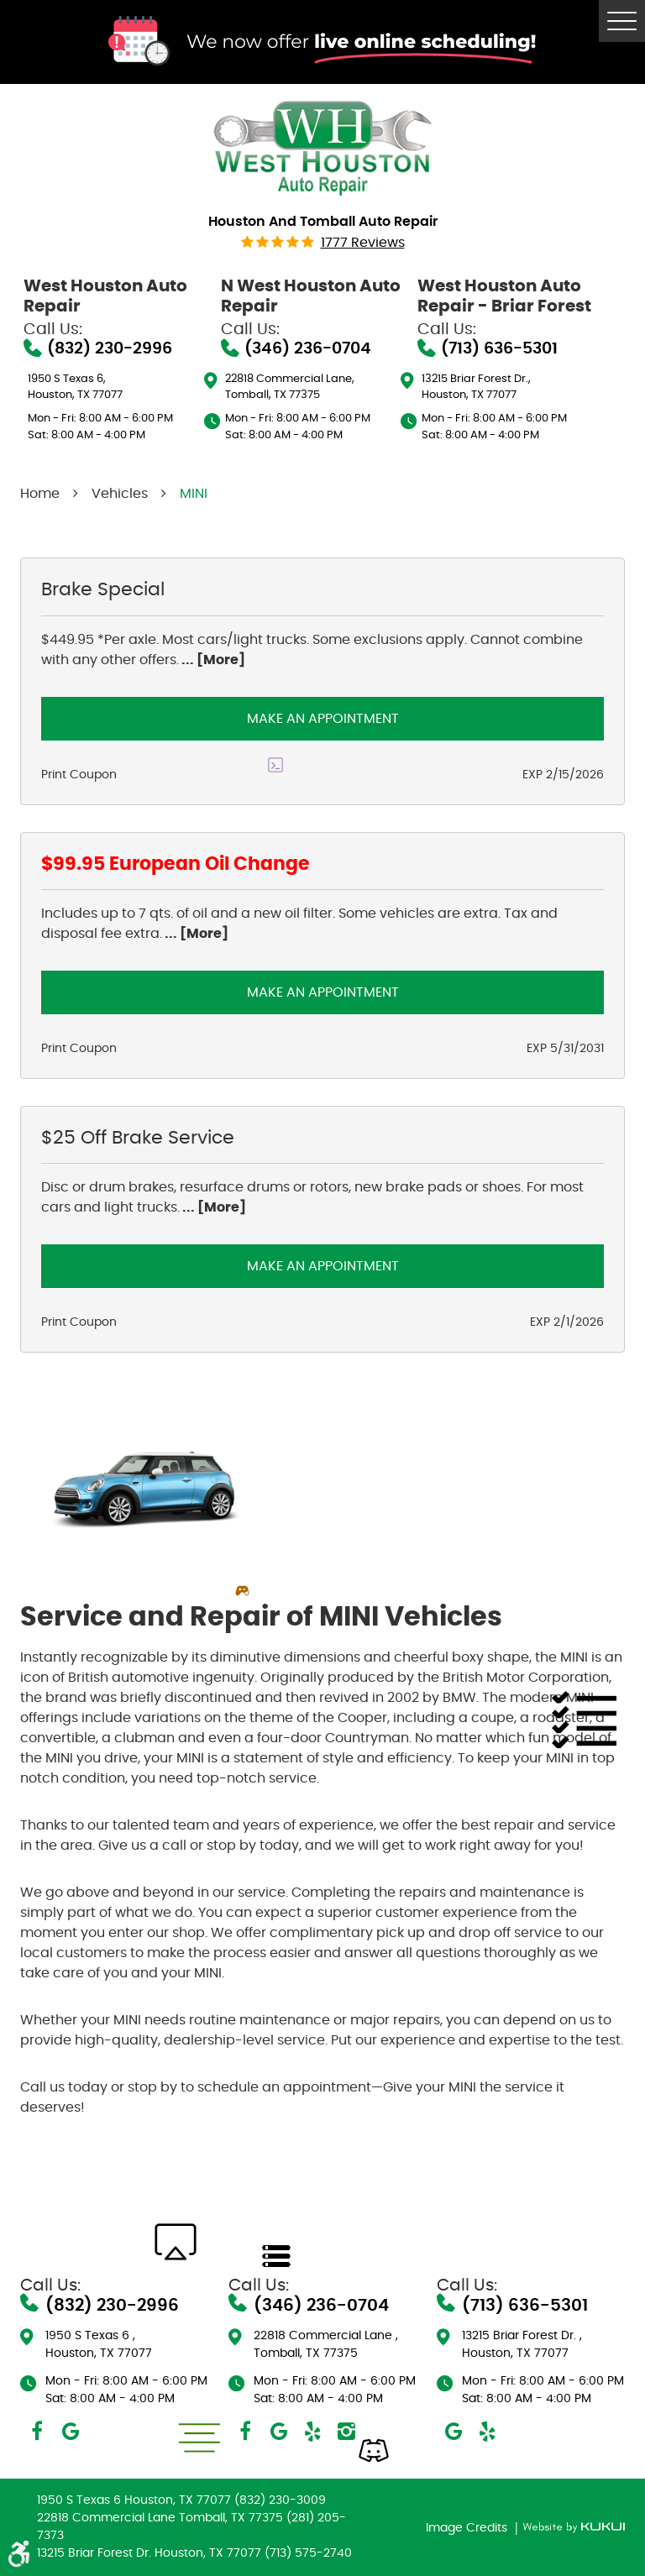  Describe the element at coordinates (199, 2438) in the screenshot. I see `center align text` at that location.